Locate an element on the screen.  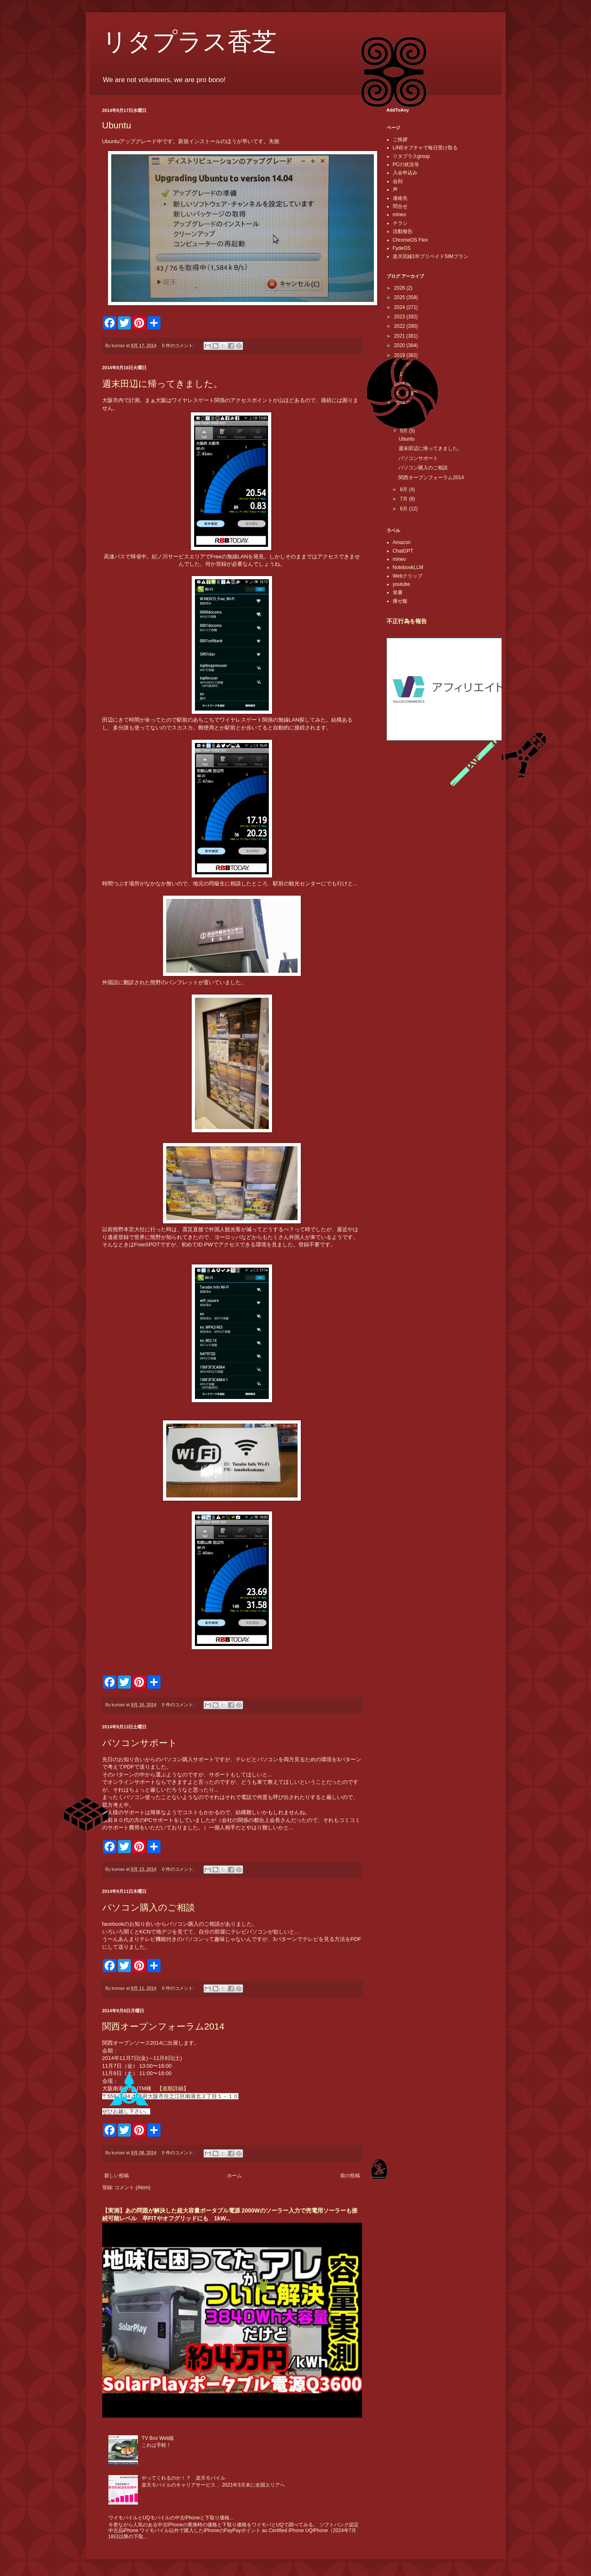
prehistoric or fossil-themed game element is located at coordinates (379, 2169).